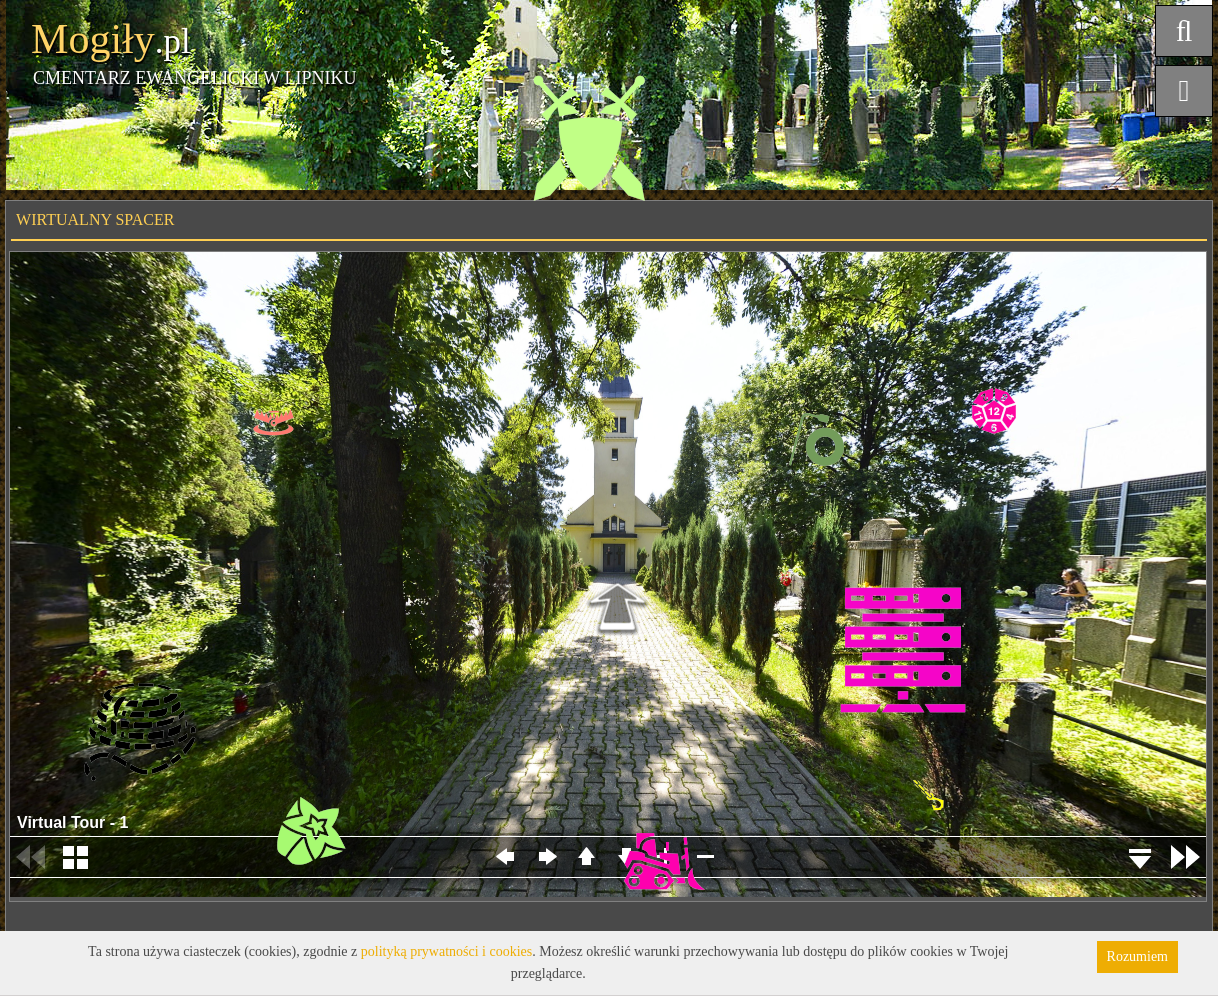  What do you see at coordinates (273, 417) in the screenshot?
I see `trap or hazard indicator in a game interface` at bounding box center [273, 417].